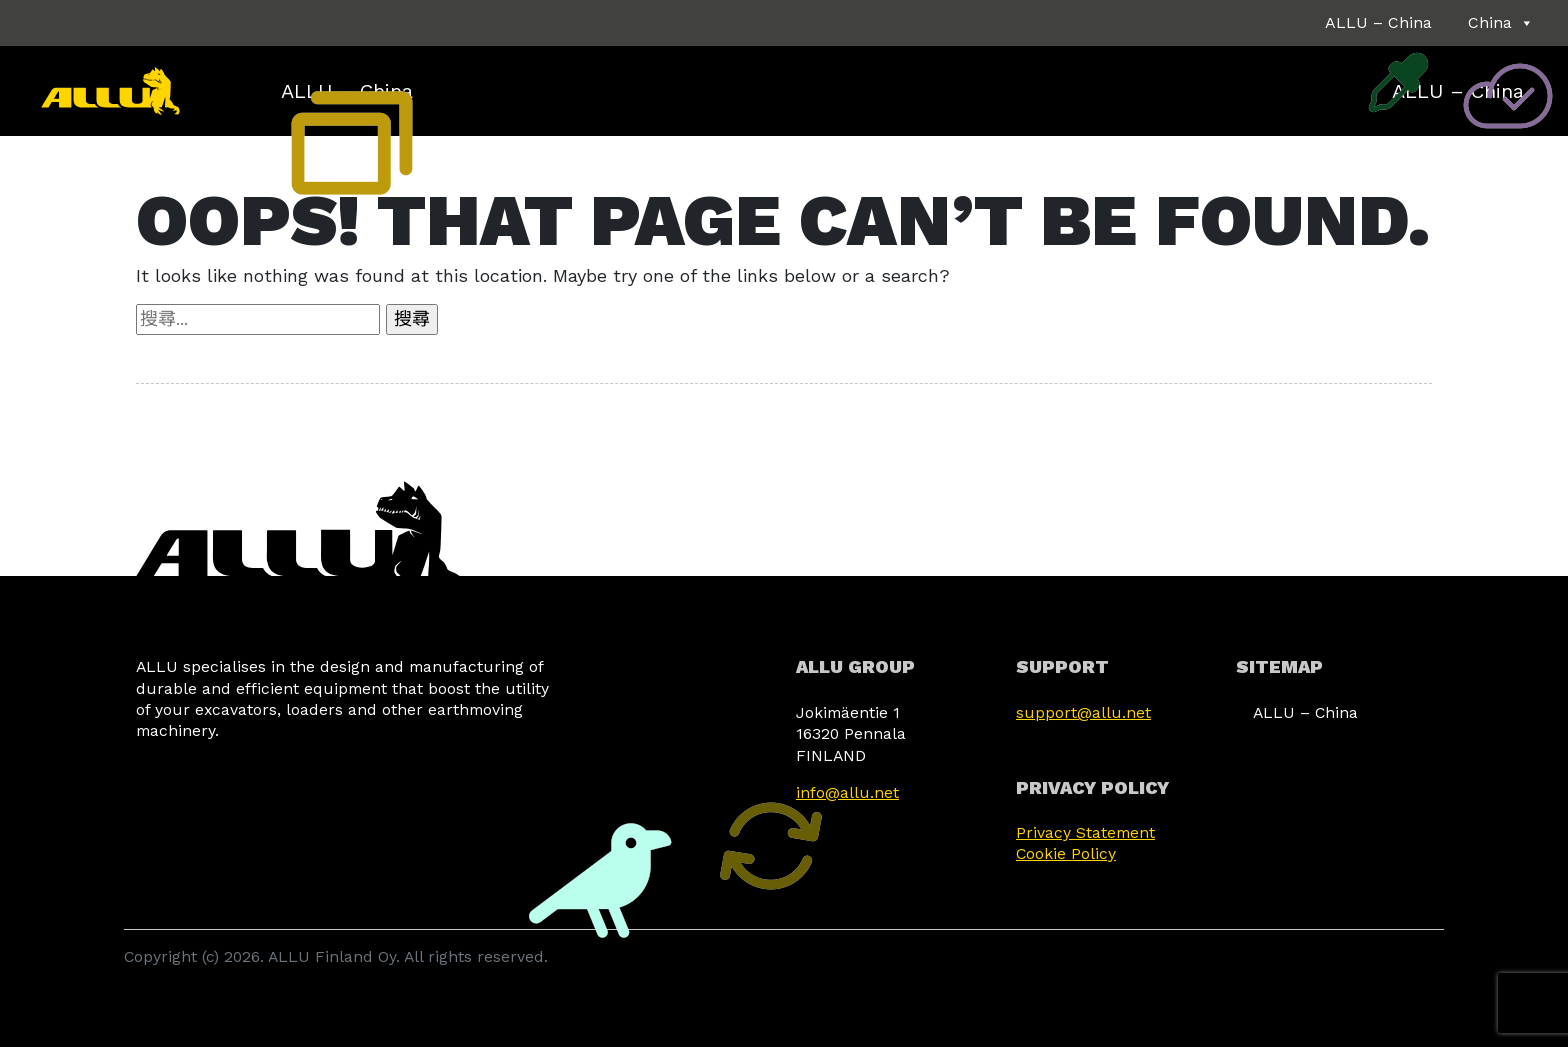 The width and height of the screenshot is (1568, 1047). Describe the element at coordinates (1398, 82) in the screenshot. I see `pick a color from the canvas` at that location.